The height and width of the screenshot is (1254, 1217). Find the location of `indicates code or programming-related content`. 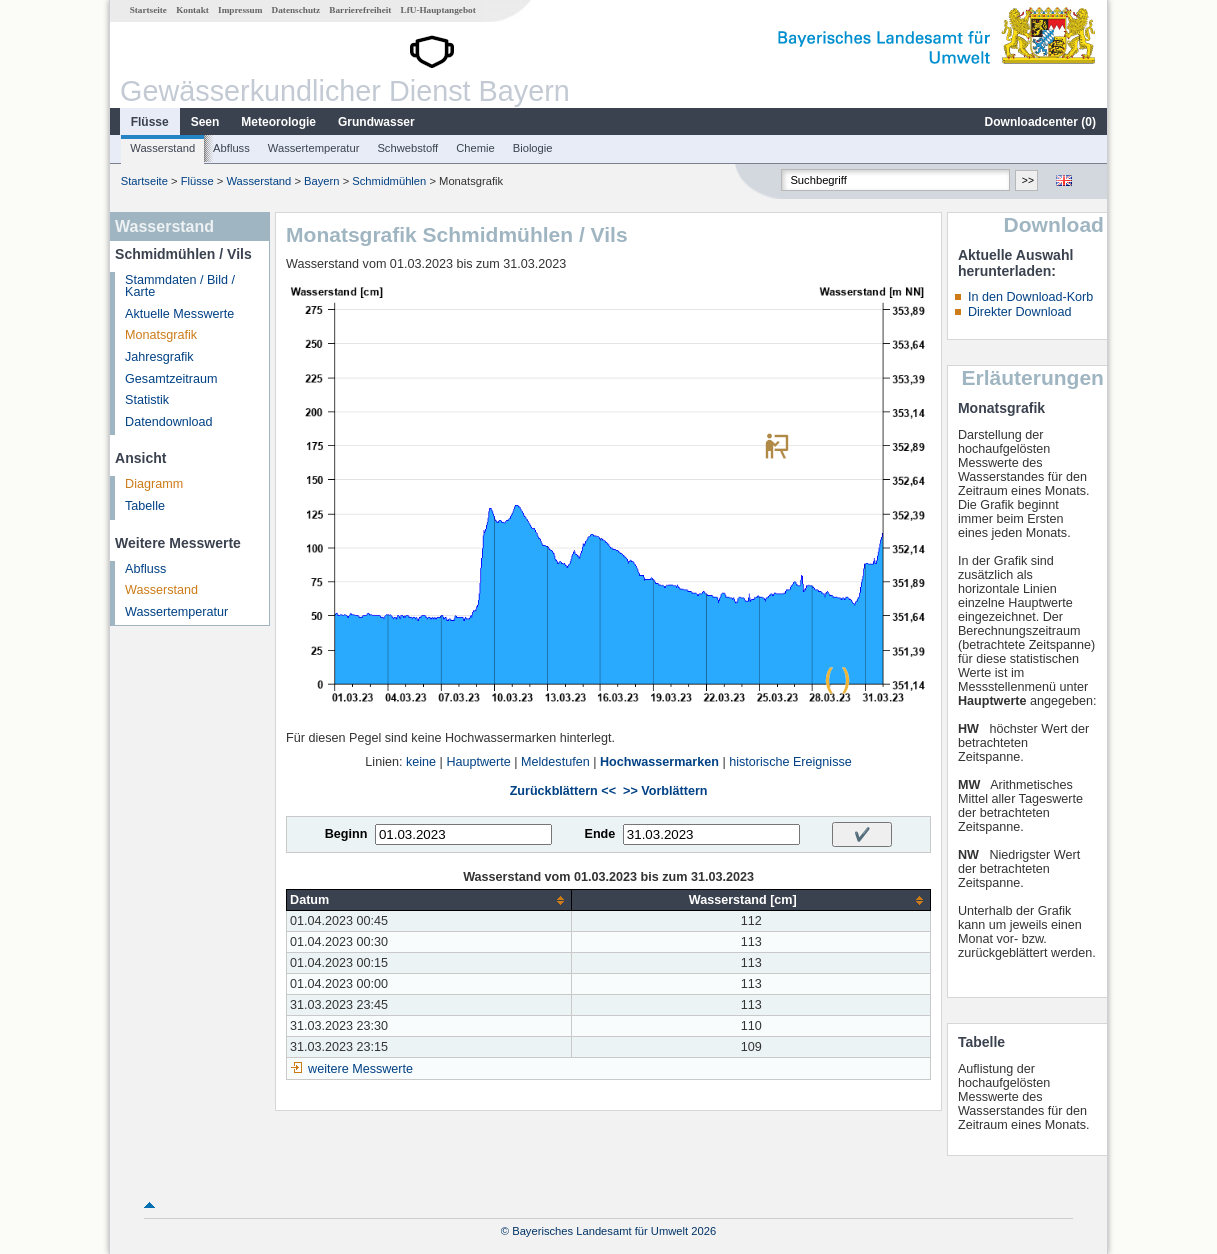

indicates code or programming-related content is located at coordinates (837, 680).